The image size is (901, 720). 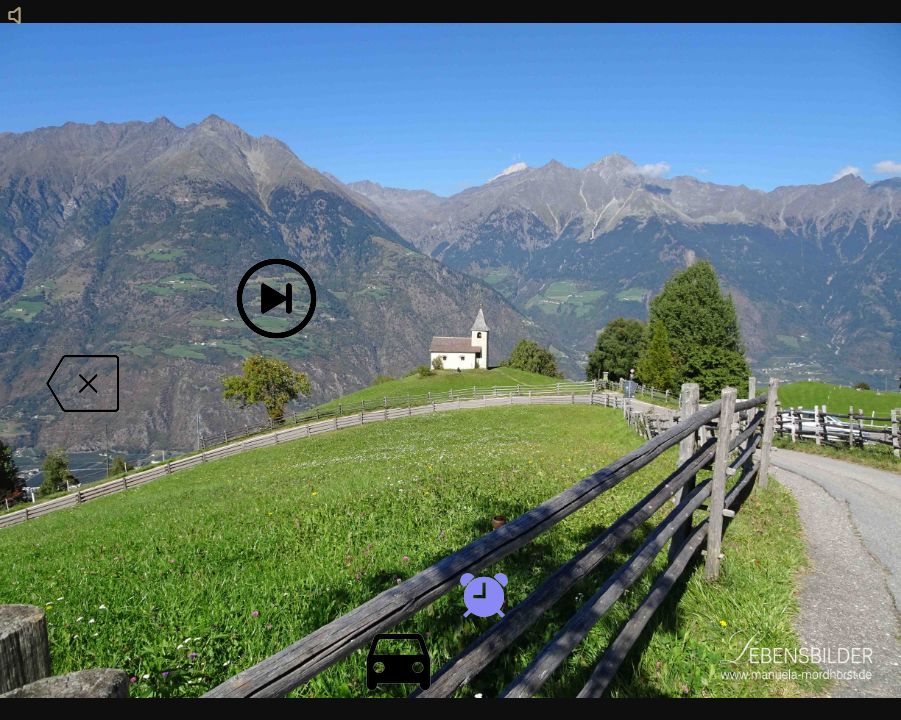 What do you see at coordinates (484, 595) in the screenshot?
I see `set or manage alarms` at bounding box center [484, 595].